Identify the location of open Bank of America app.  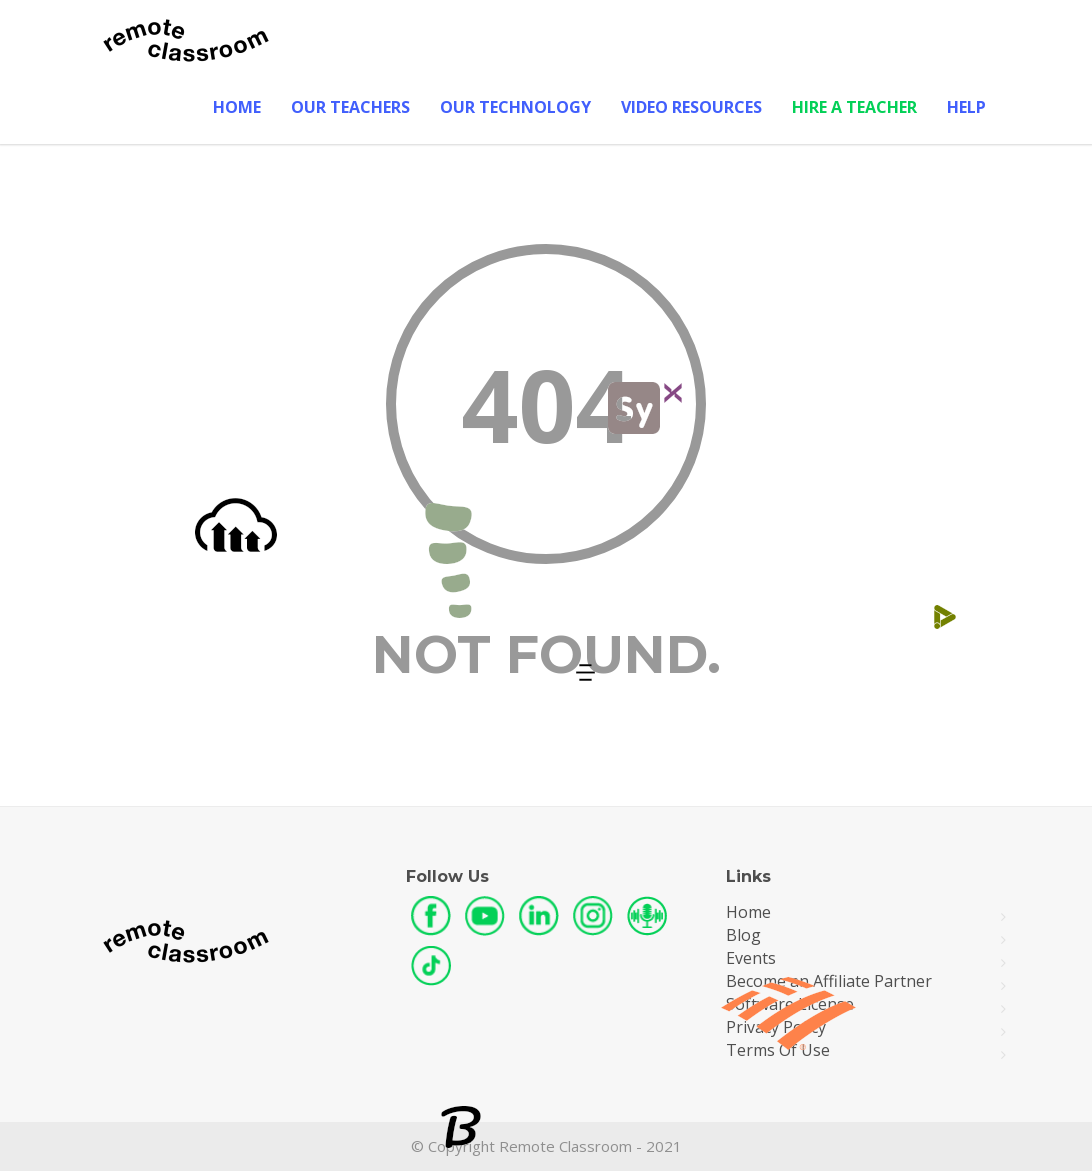
(788, 1013).